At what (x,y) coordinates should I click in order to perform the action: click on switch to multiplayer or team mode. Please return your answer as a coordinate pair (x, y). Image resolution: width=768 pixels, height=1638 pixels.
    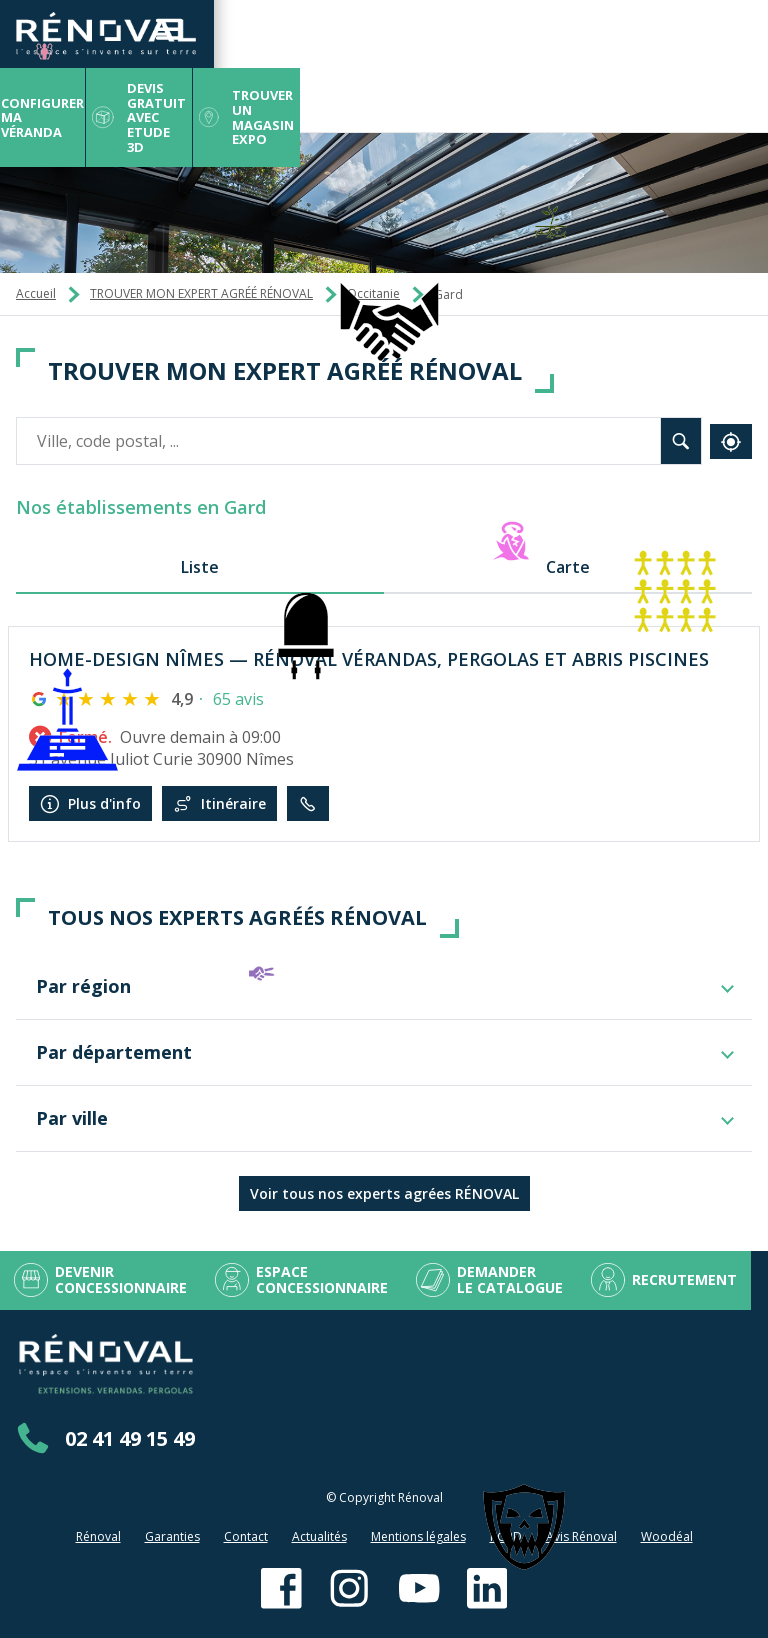
    Looking at the image, I should click on (44, 51).